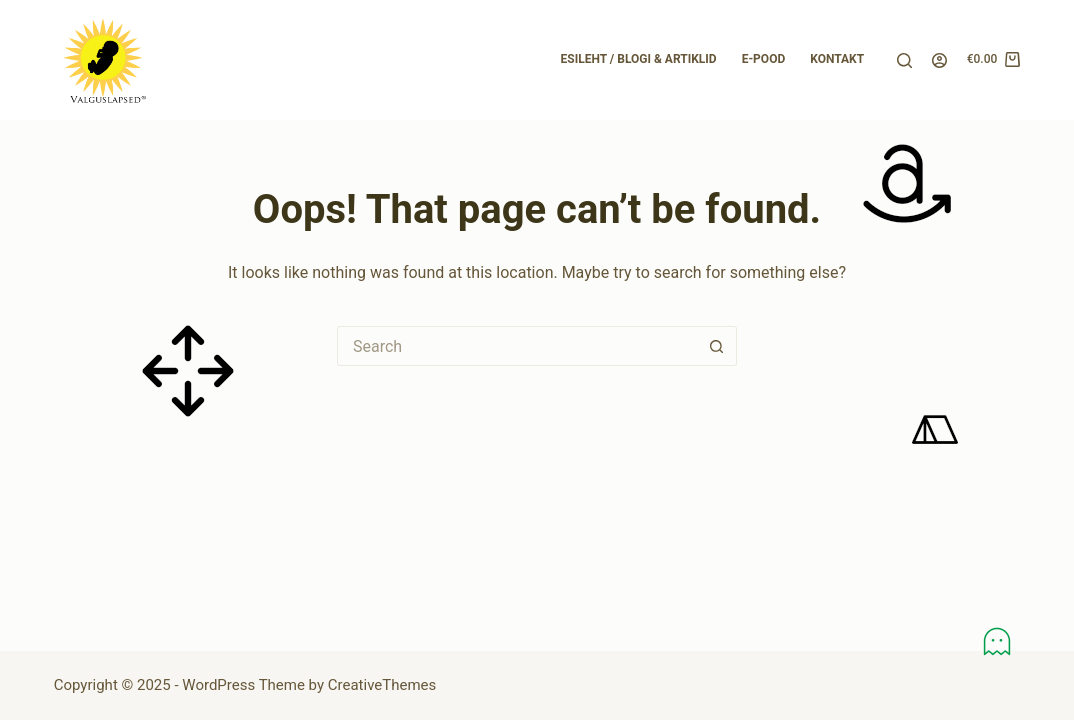 This screenshot has width=1074, height=720. Describe the element at coordinates (904, 182) in the screenshot. I see `open the Amazon app or website` at that location.